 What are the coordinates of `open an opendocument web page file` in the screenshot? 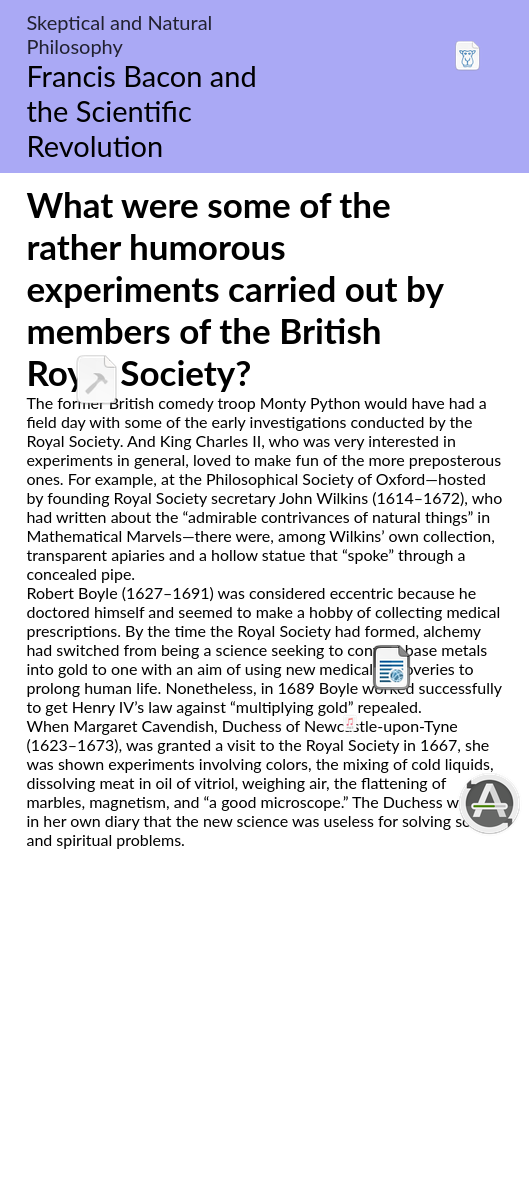 It's located at (391, 667).